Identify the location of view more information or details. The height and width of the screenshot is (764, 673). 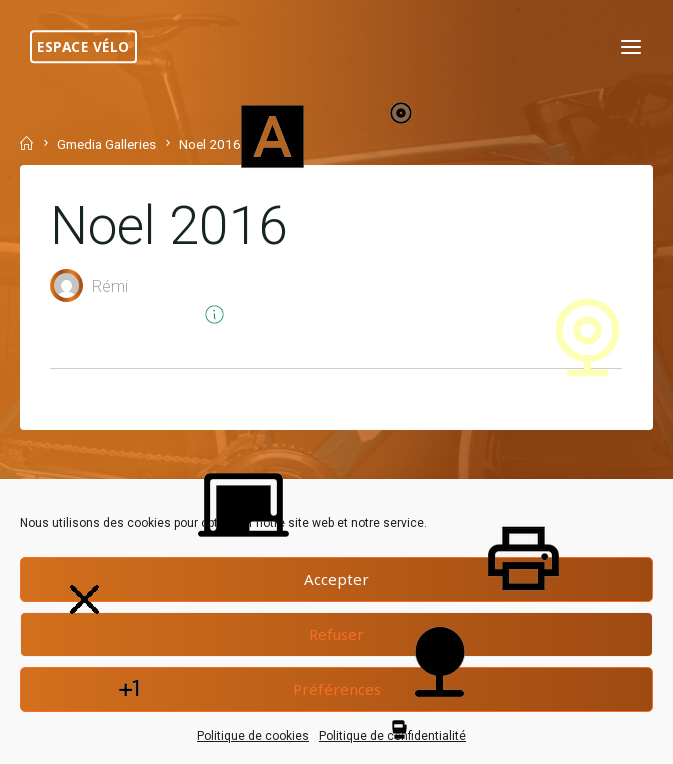
(214, 314).